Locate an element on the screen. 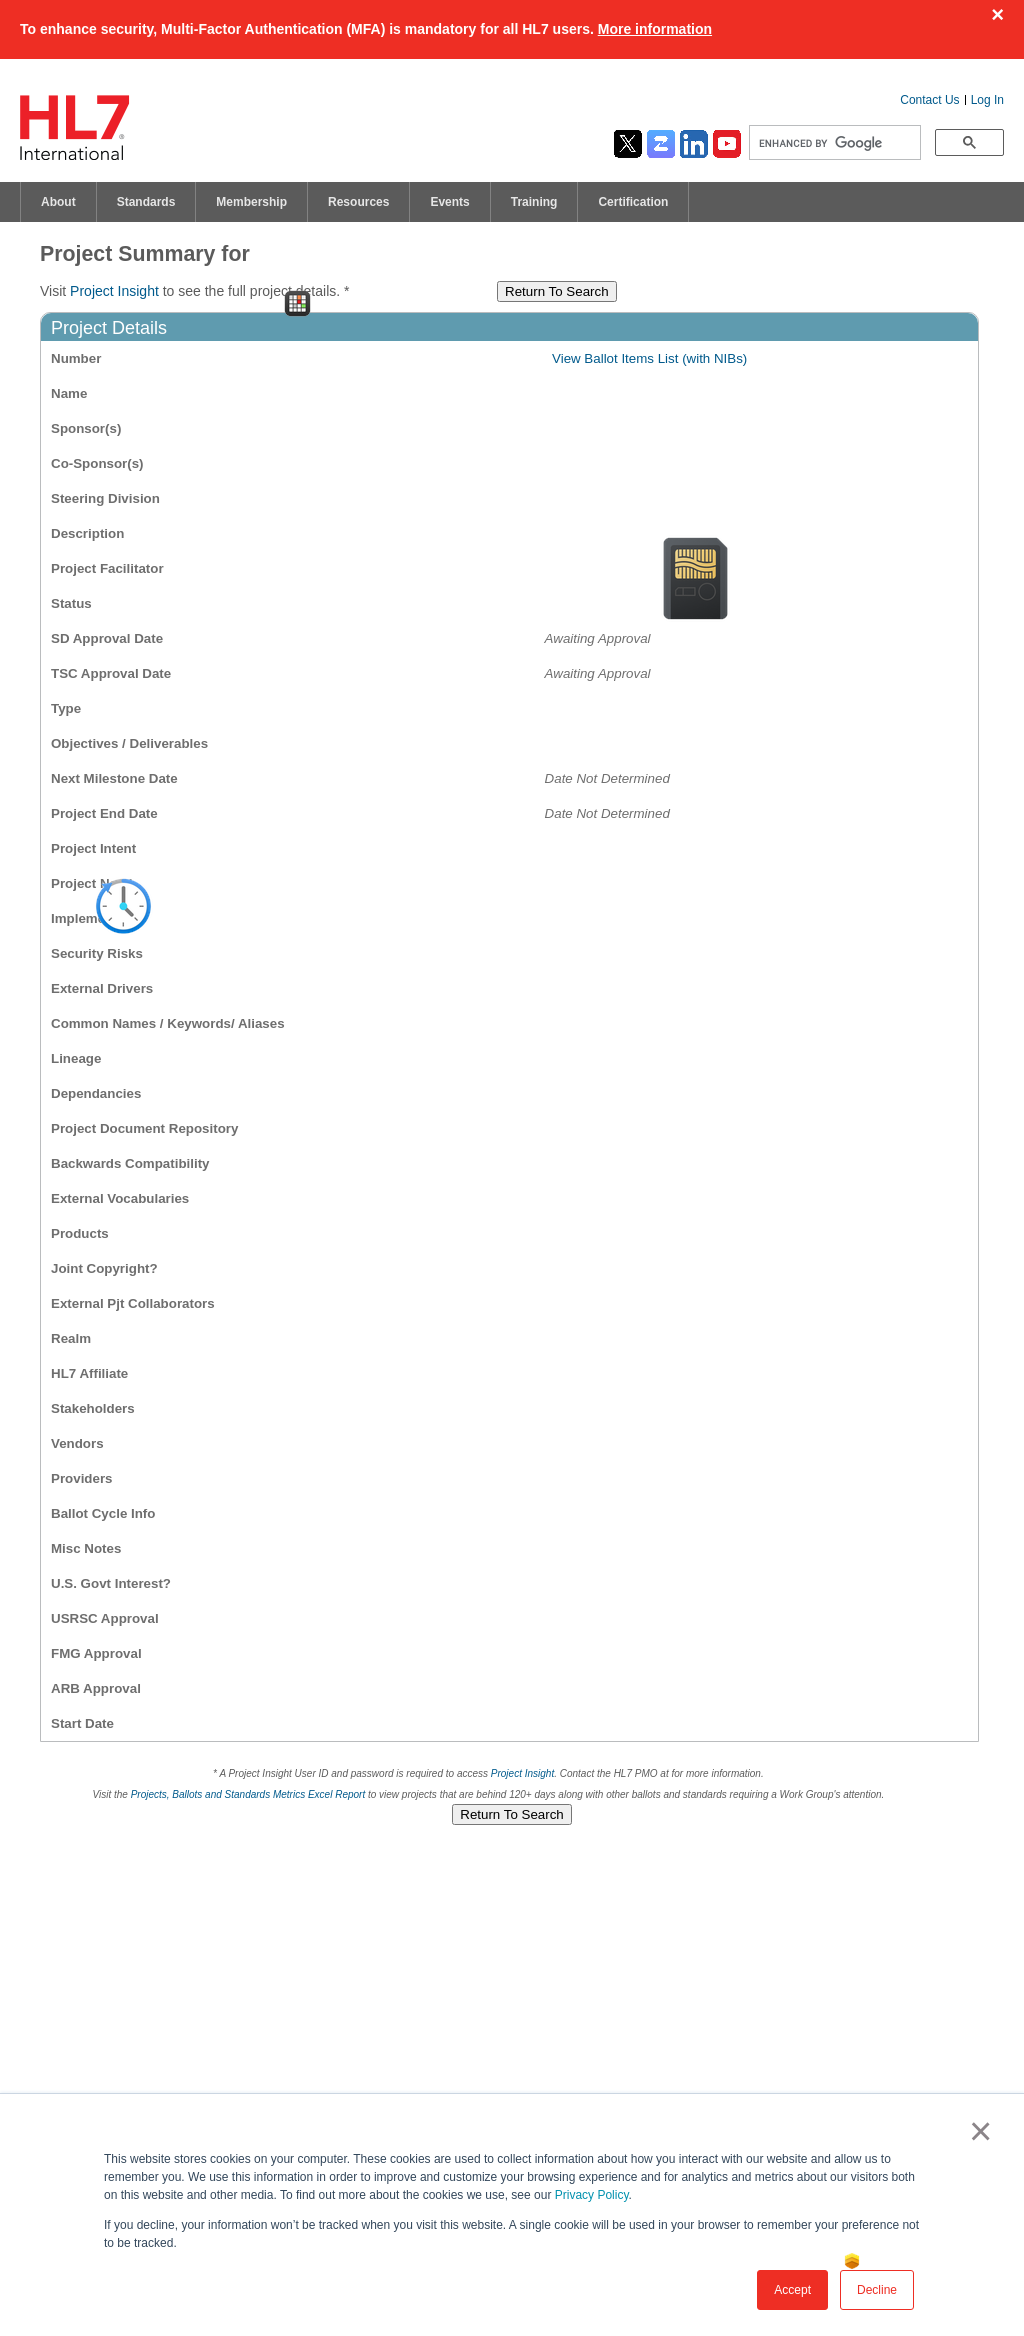 The width and height of the screenshot is (1024, 2336). open hitori puzzle game is located at coordinates (297, 303).